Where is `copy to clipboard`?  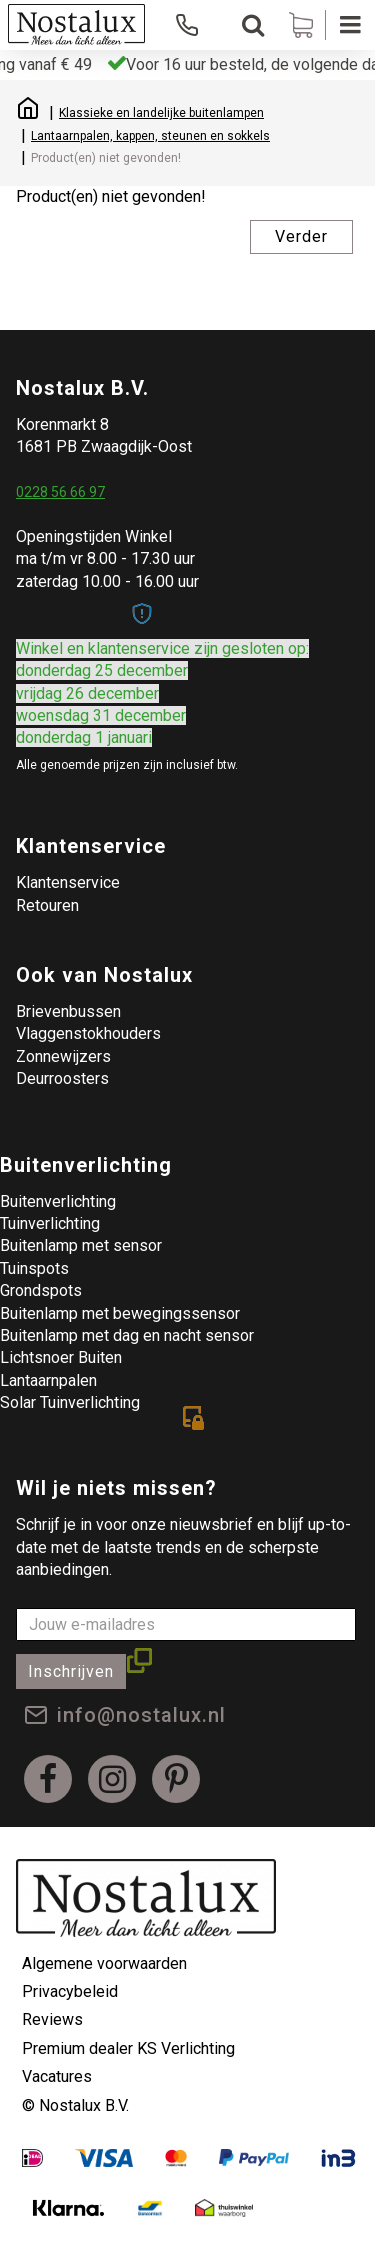
copy to clipboard is located at coordinates (139, 1660).